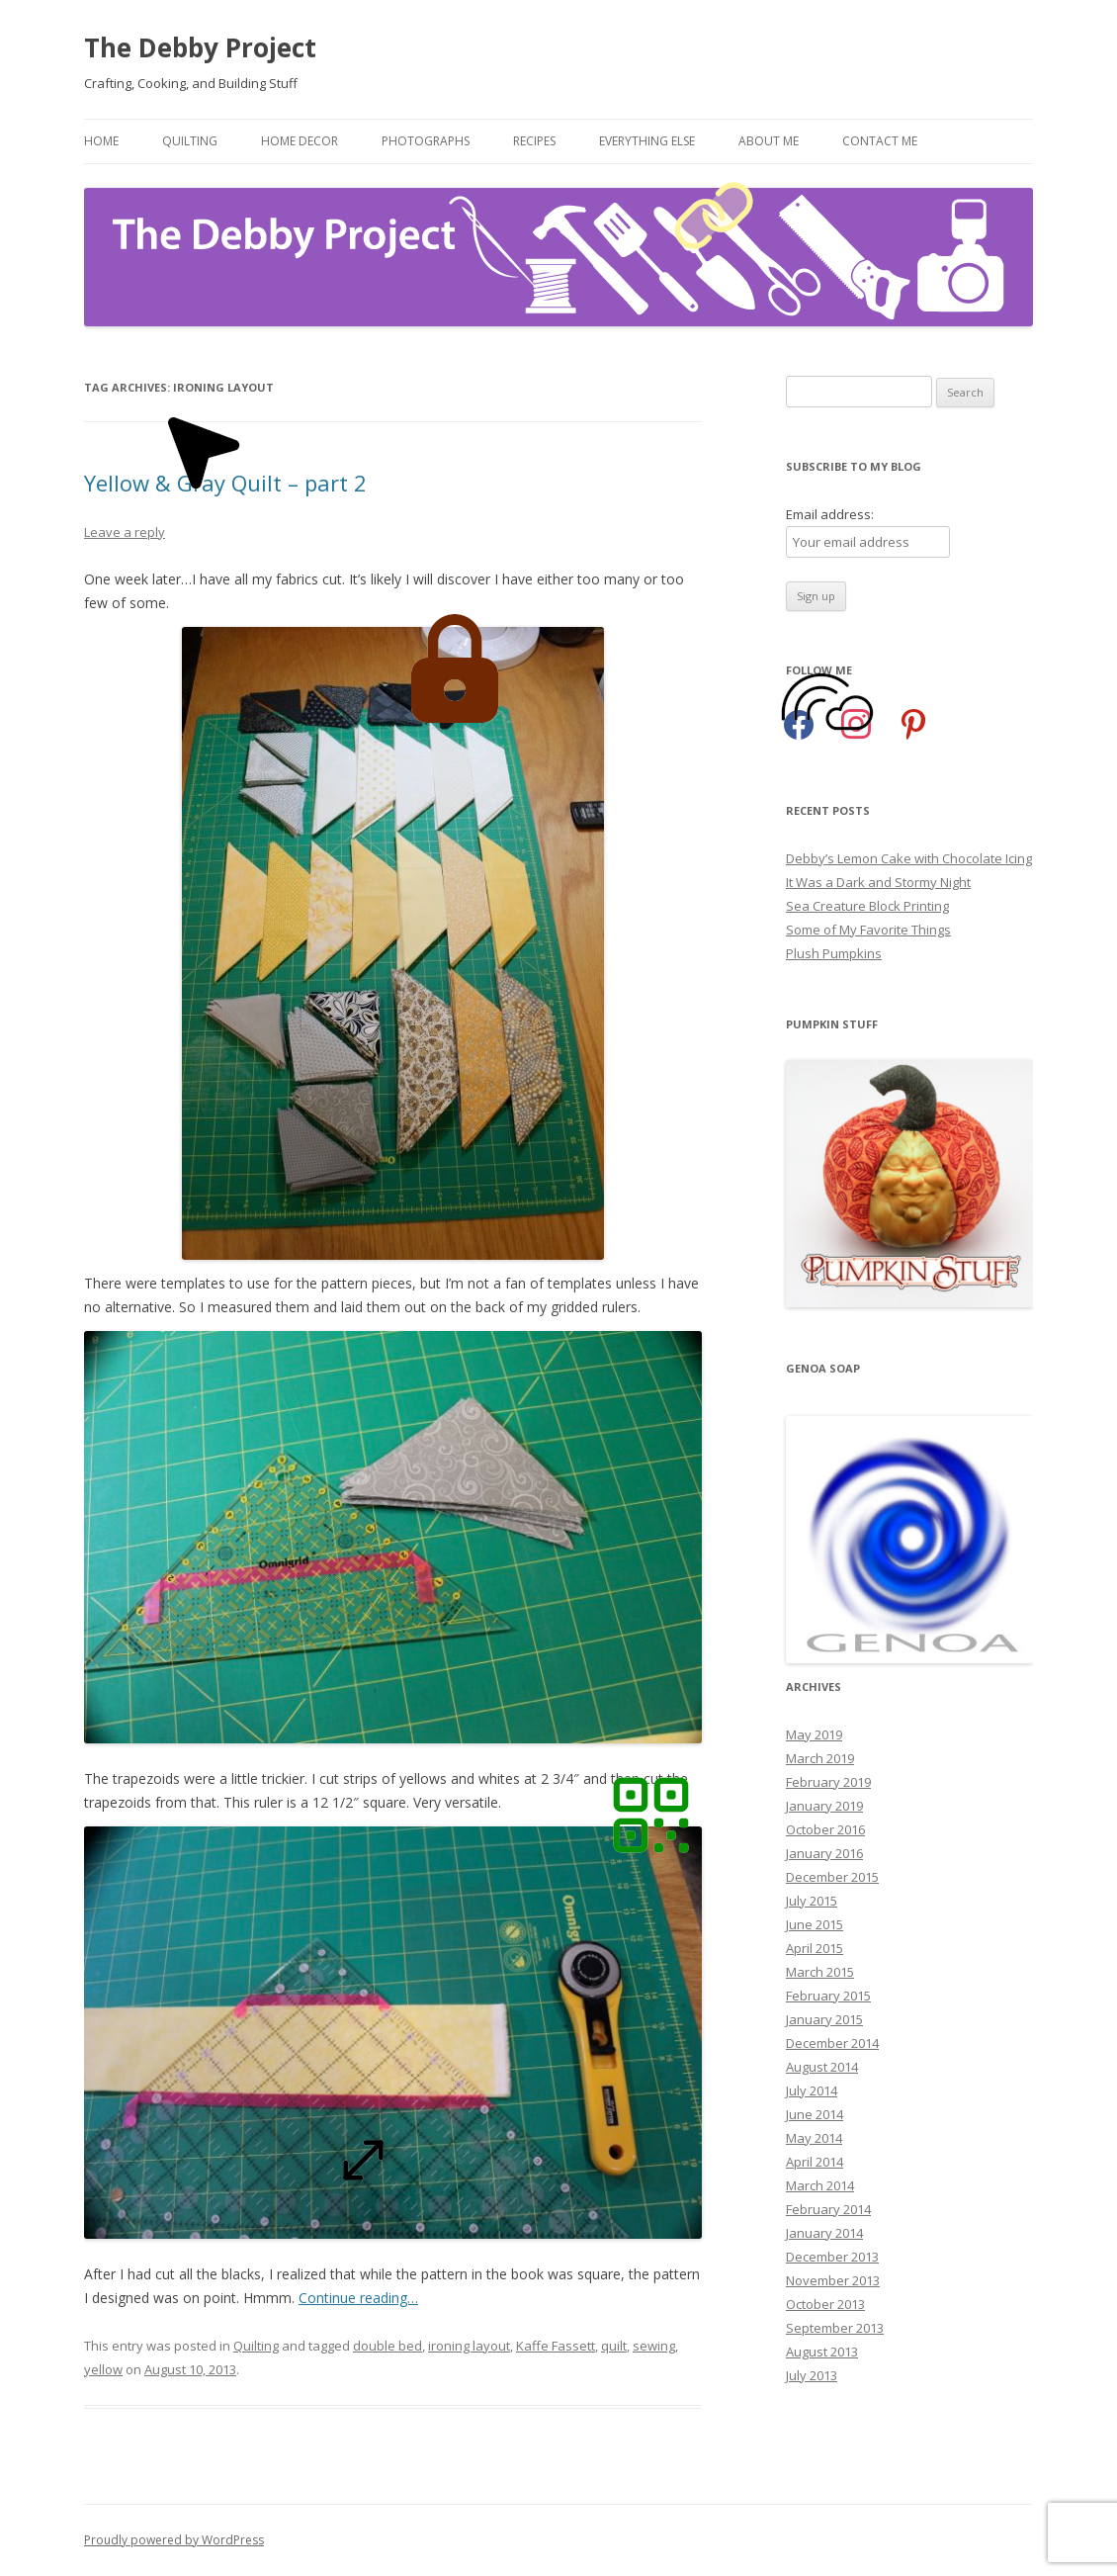 The image size is (1117, 2576). What do you see at coordinates (650, 1815) in the screenshot?
I see `scan or generate a qr code` at bounding box center [650, 1815].